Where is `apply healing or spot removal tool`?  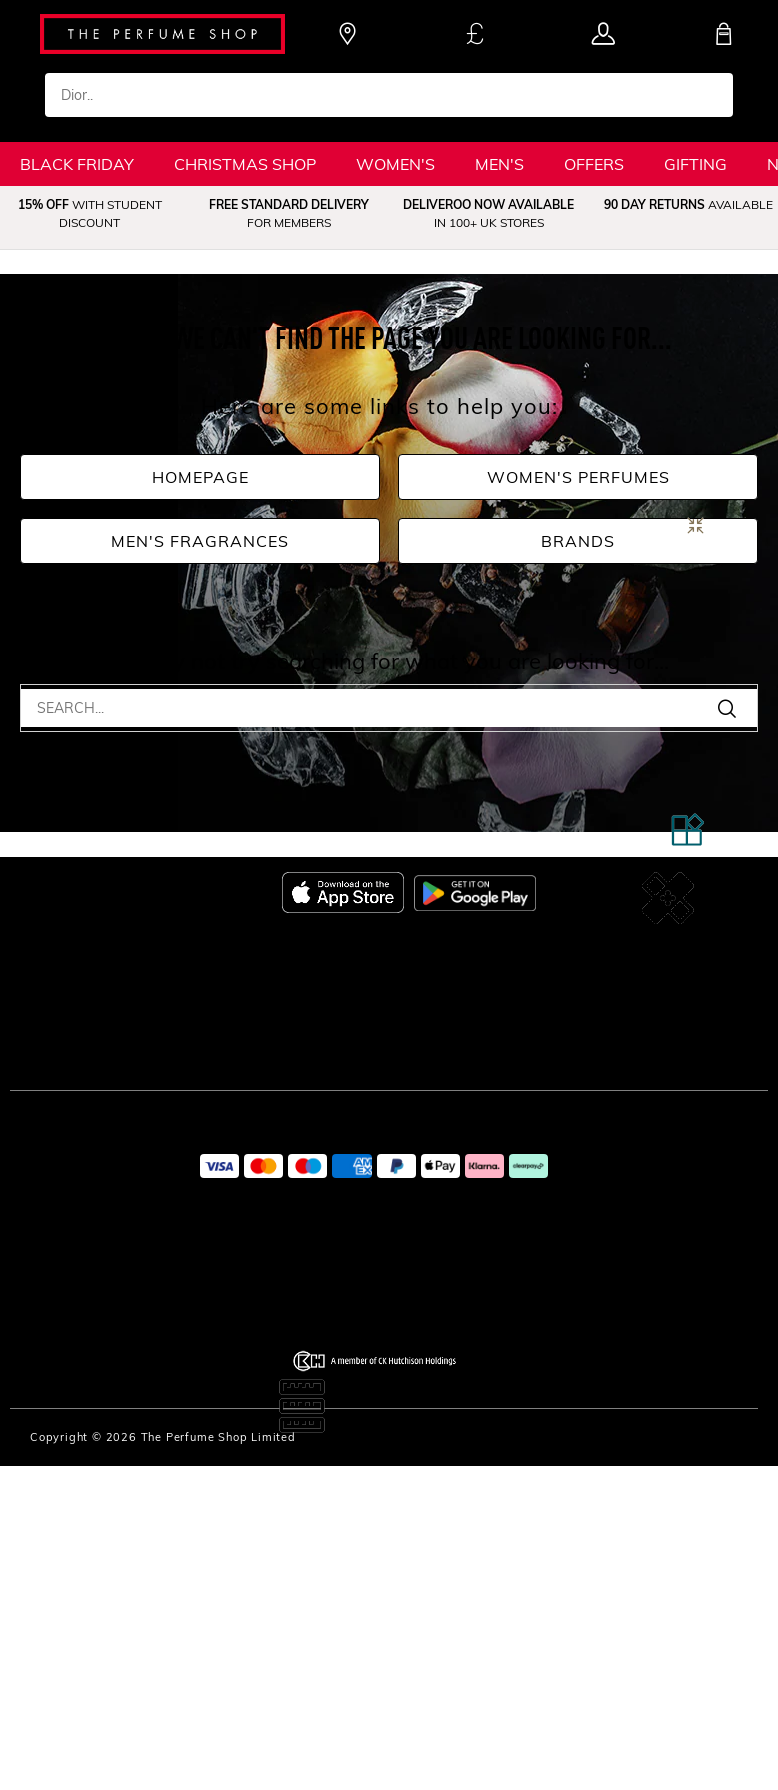 apply healing or spot removal tool is located at coordinates (668, 898).